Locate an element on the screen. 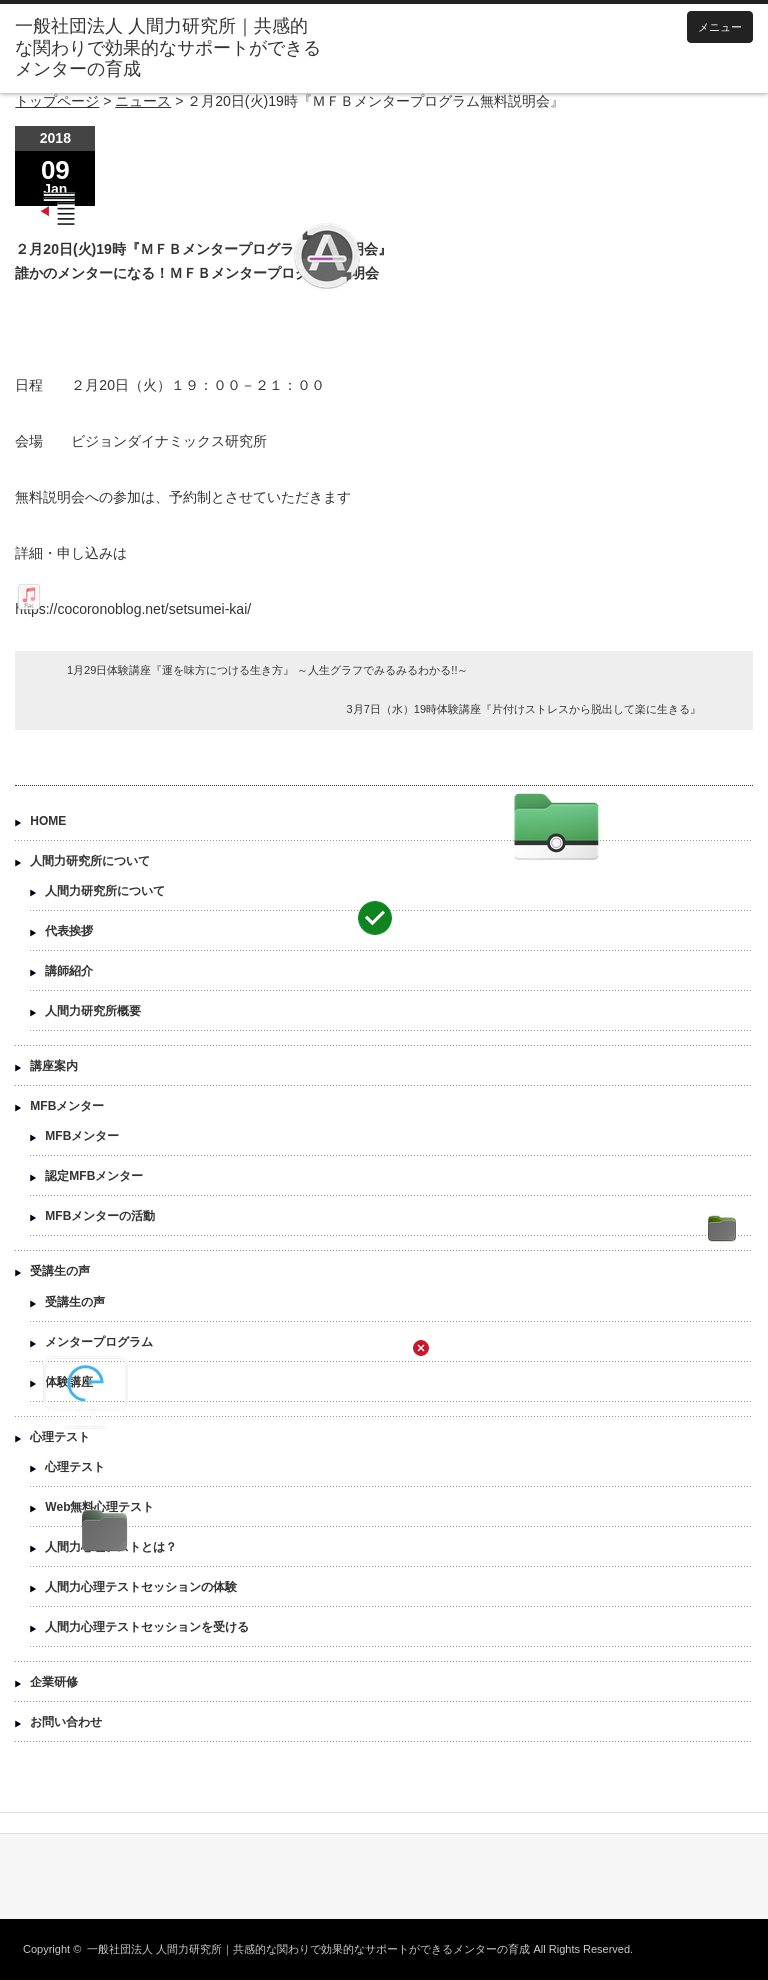  a flac audio file is located at coordinates (29, 597).